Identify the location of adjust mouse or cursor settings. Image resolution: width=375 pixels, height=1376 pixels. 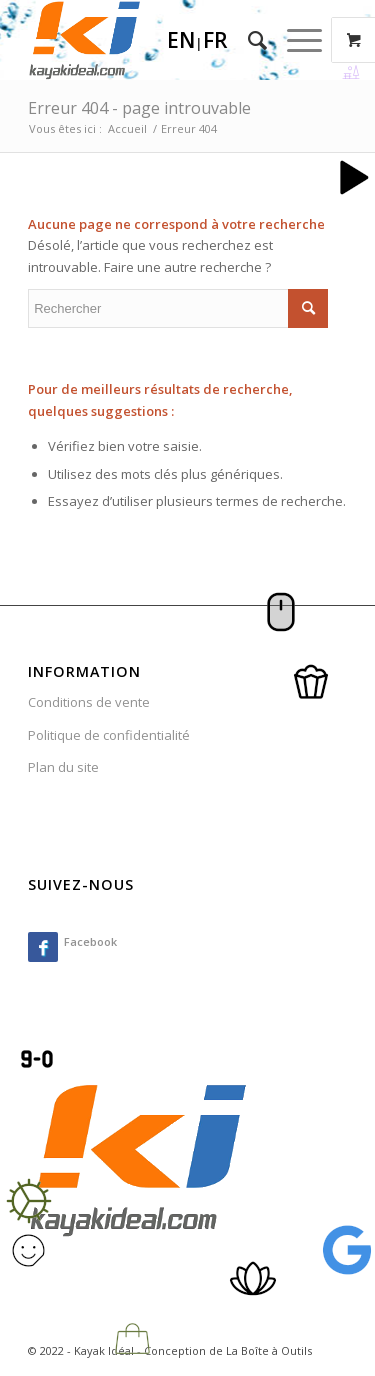
(281, 612).